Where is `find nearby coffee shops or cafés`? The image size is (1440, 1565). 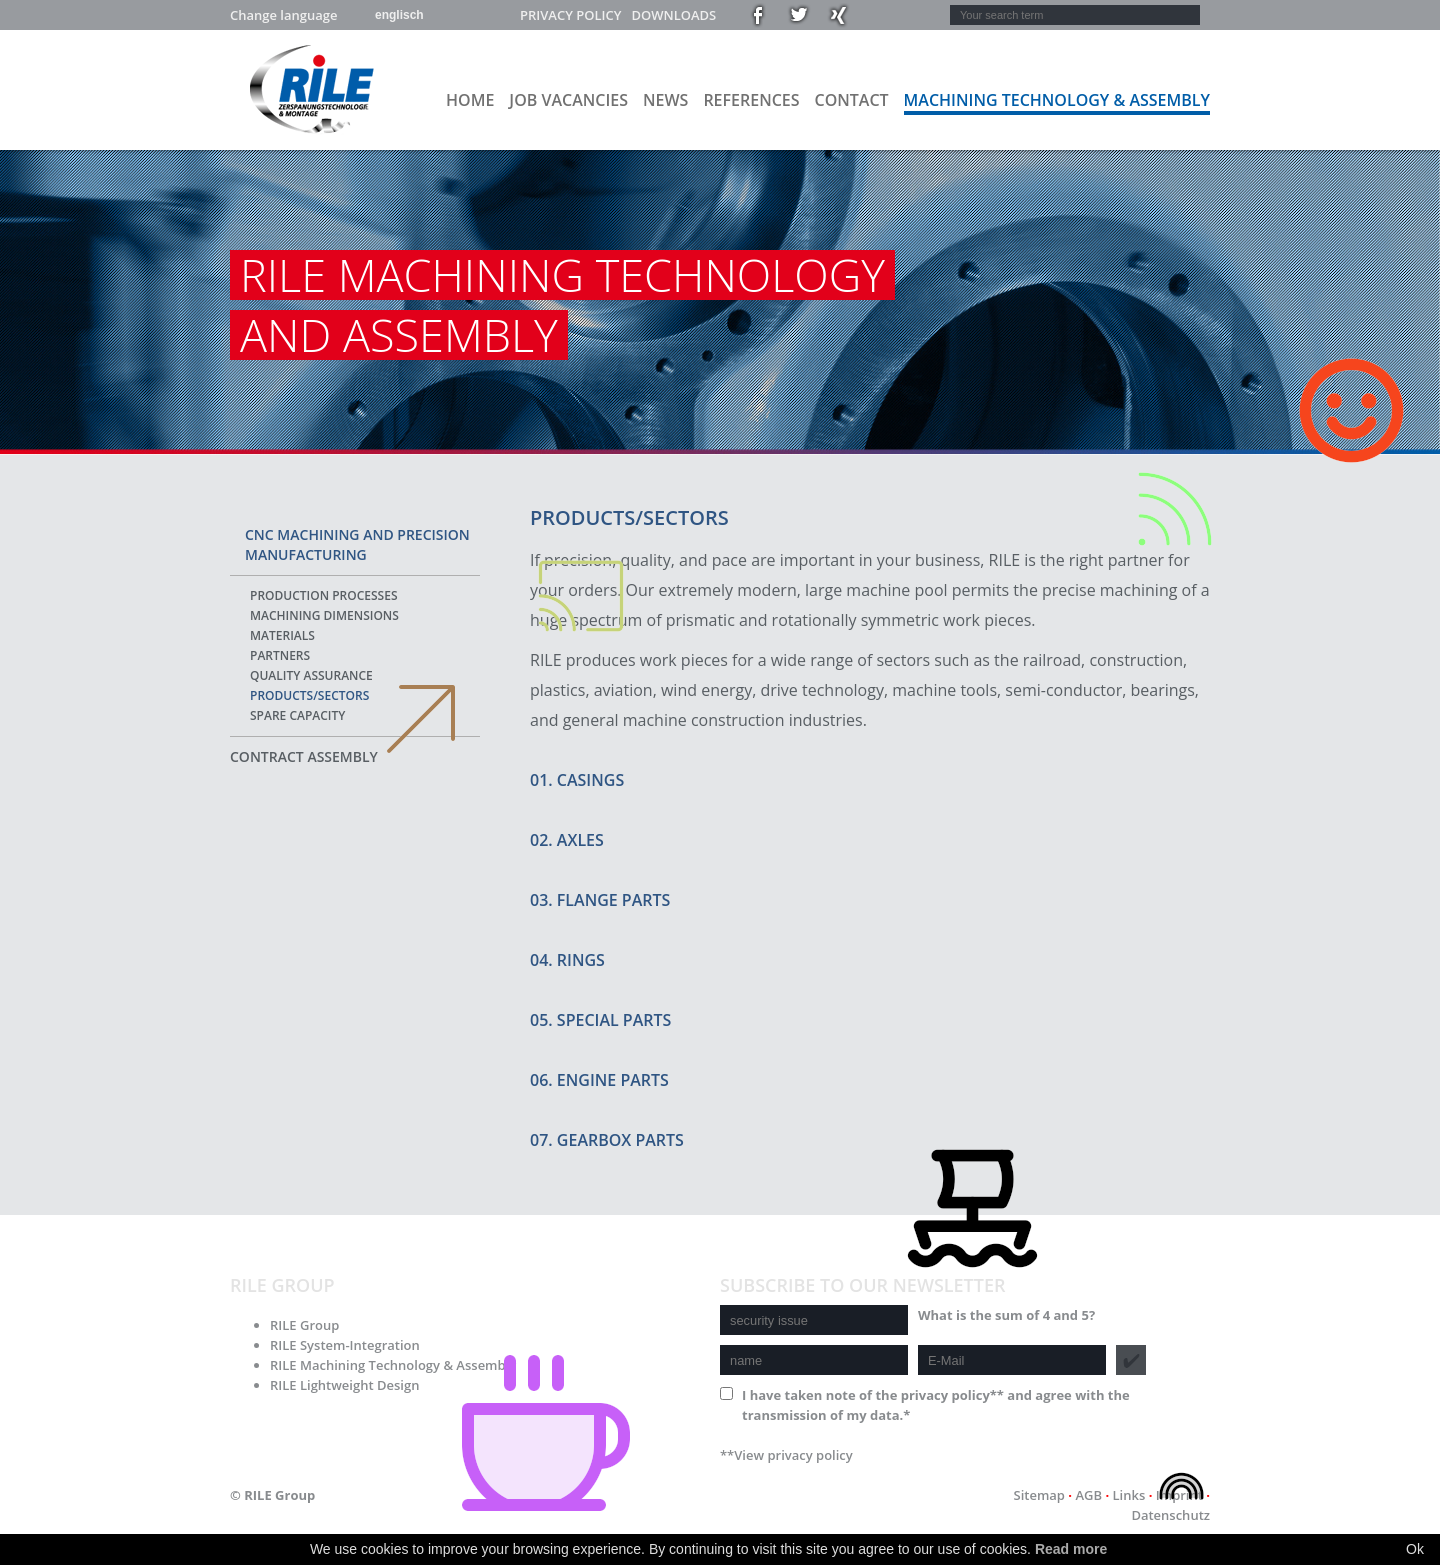 find nearby coffee shops or cafés is located at coordinates (540, 1439).